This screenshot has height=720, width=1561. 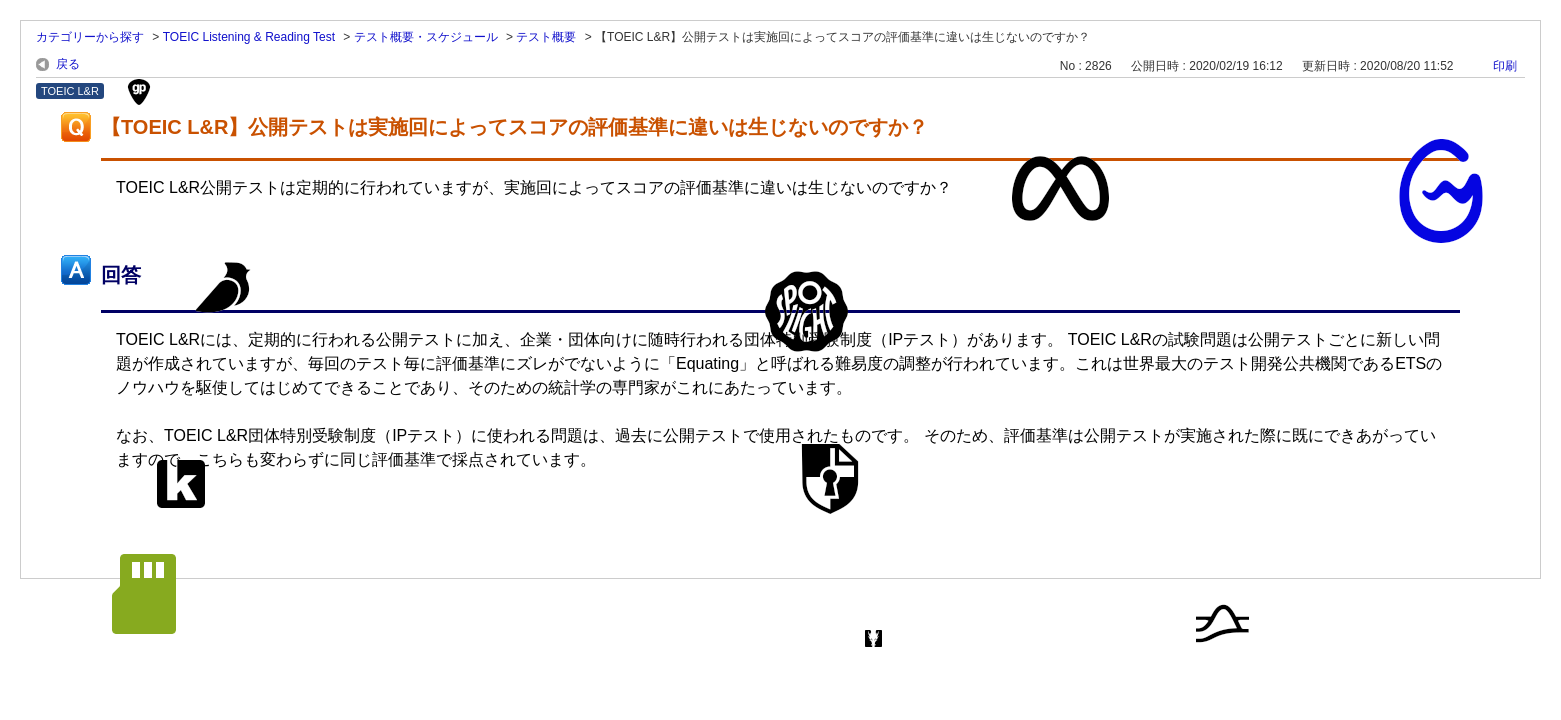 What do you see at coordinates (1222, 623) in the screenshot?
I see `apache pulsar logo` at bounding box center [1222, 623].